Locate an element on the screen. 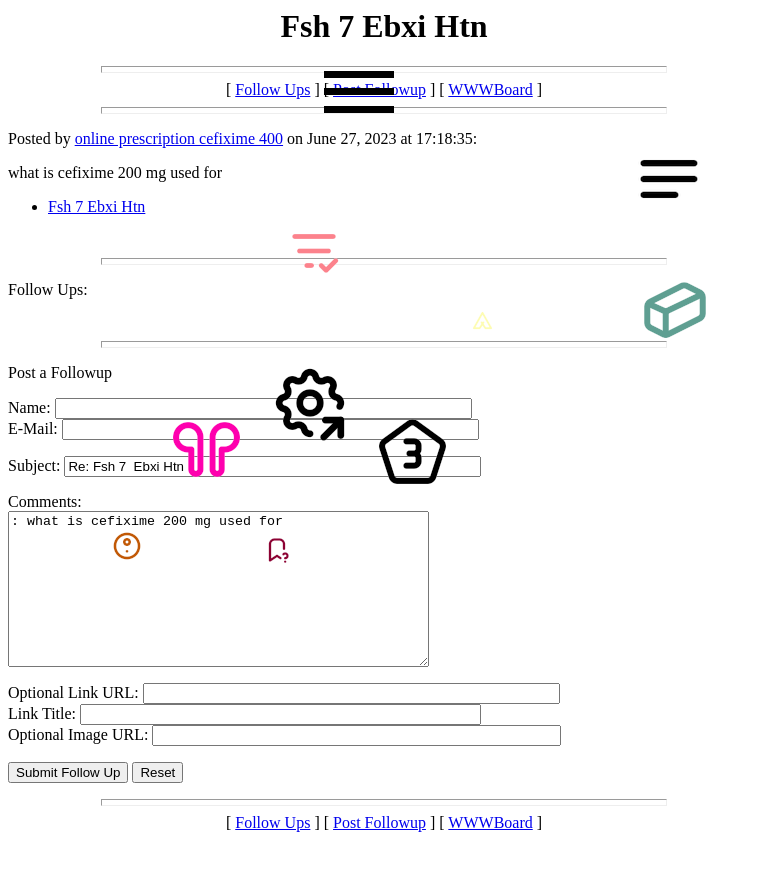 The height and width of the screenshot is (878, 768). view 3D object or model is located at coordinates (675, 307).